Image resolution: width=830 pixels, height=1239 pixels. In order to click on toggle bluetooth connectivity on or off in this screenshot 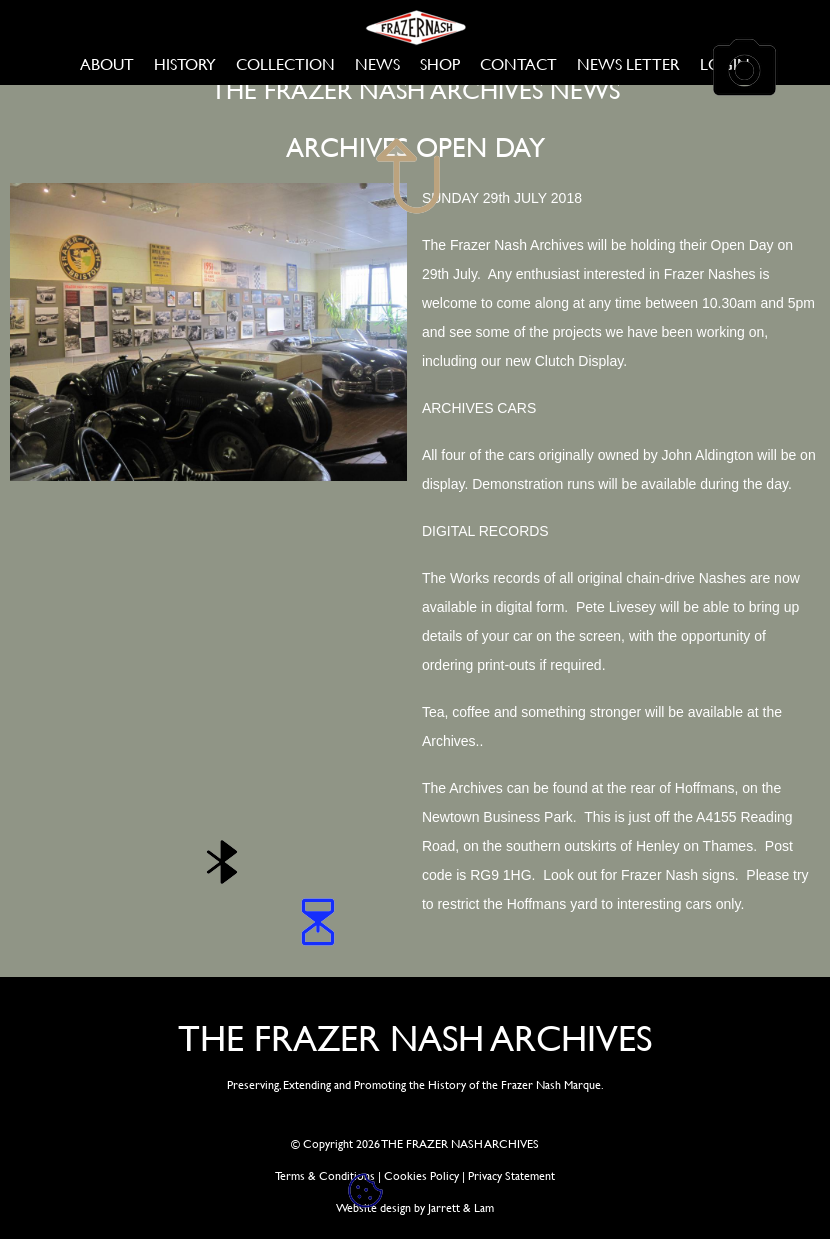, I will do `click(222, 862)`.